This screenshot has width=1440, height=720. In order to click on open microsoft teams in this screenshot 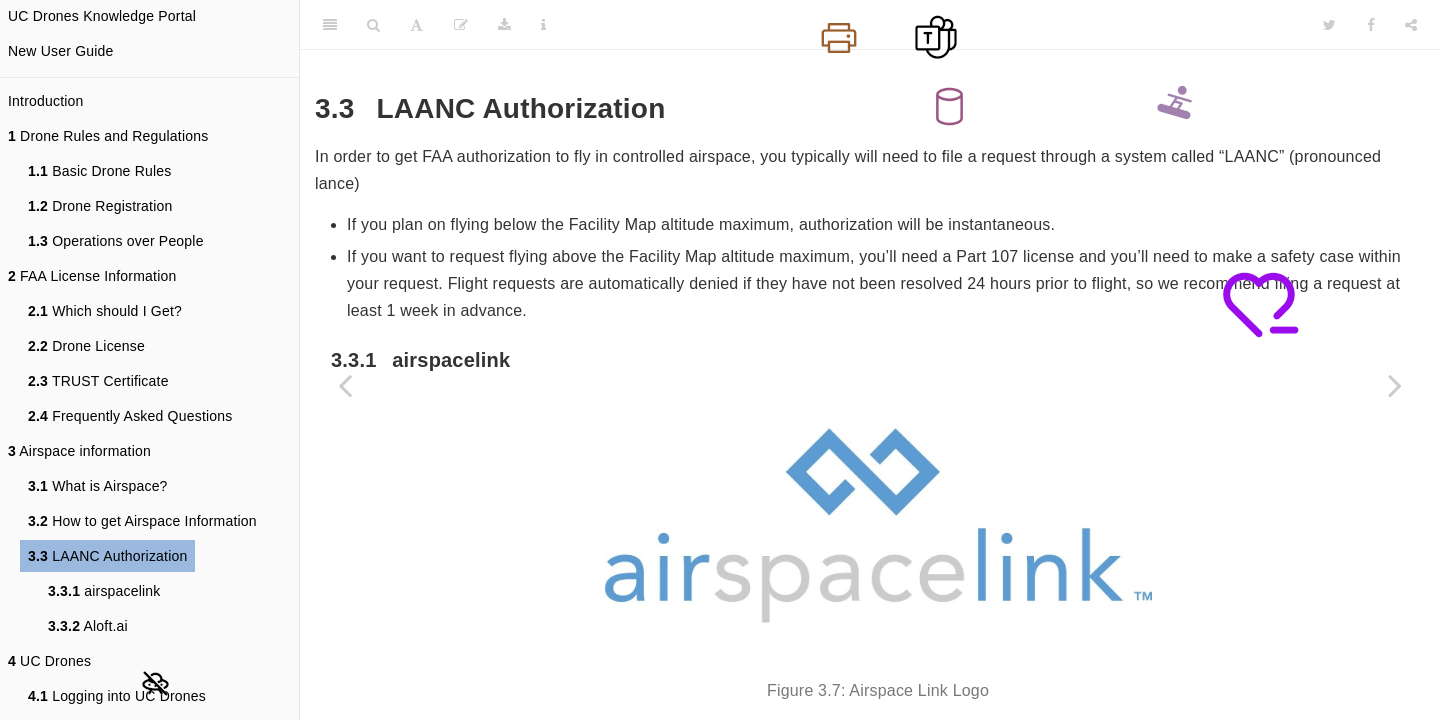, I will do `click(936, 38)`.